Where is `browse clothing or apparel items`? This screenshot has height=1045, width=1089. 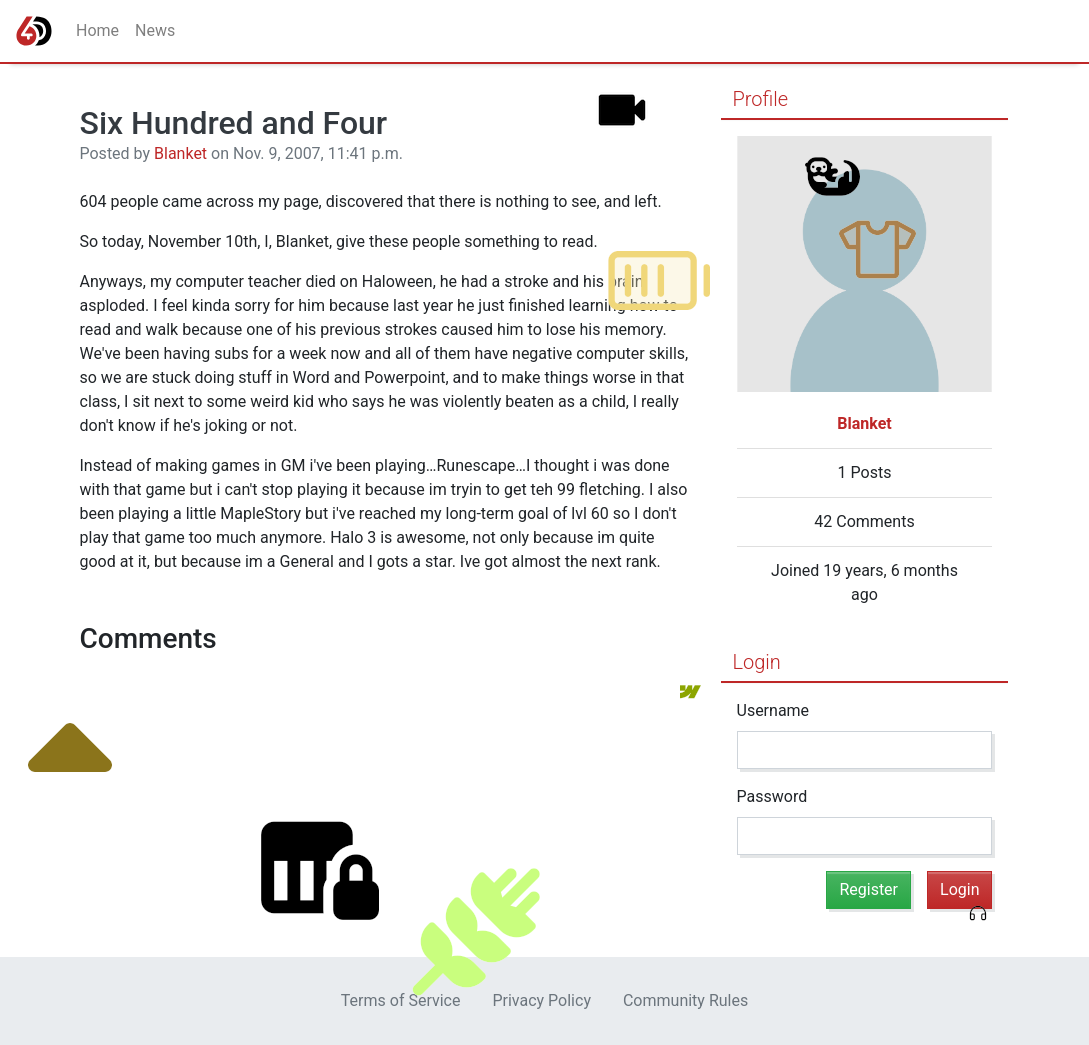 browse clothing or apparel items is located at coordinates (877, 249).